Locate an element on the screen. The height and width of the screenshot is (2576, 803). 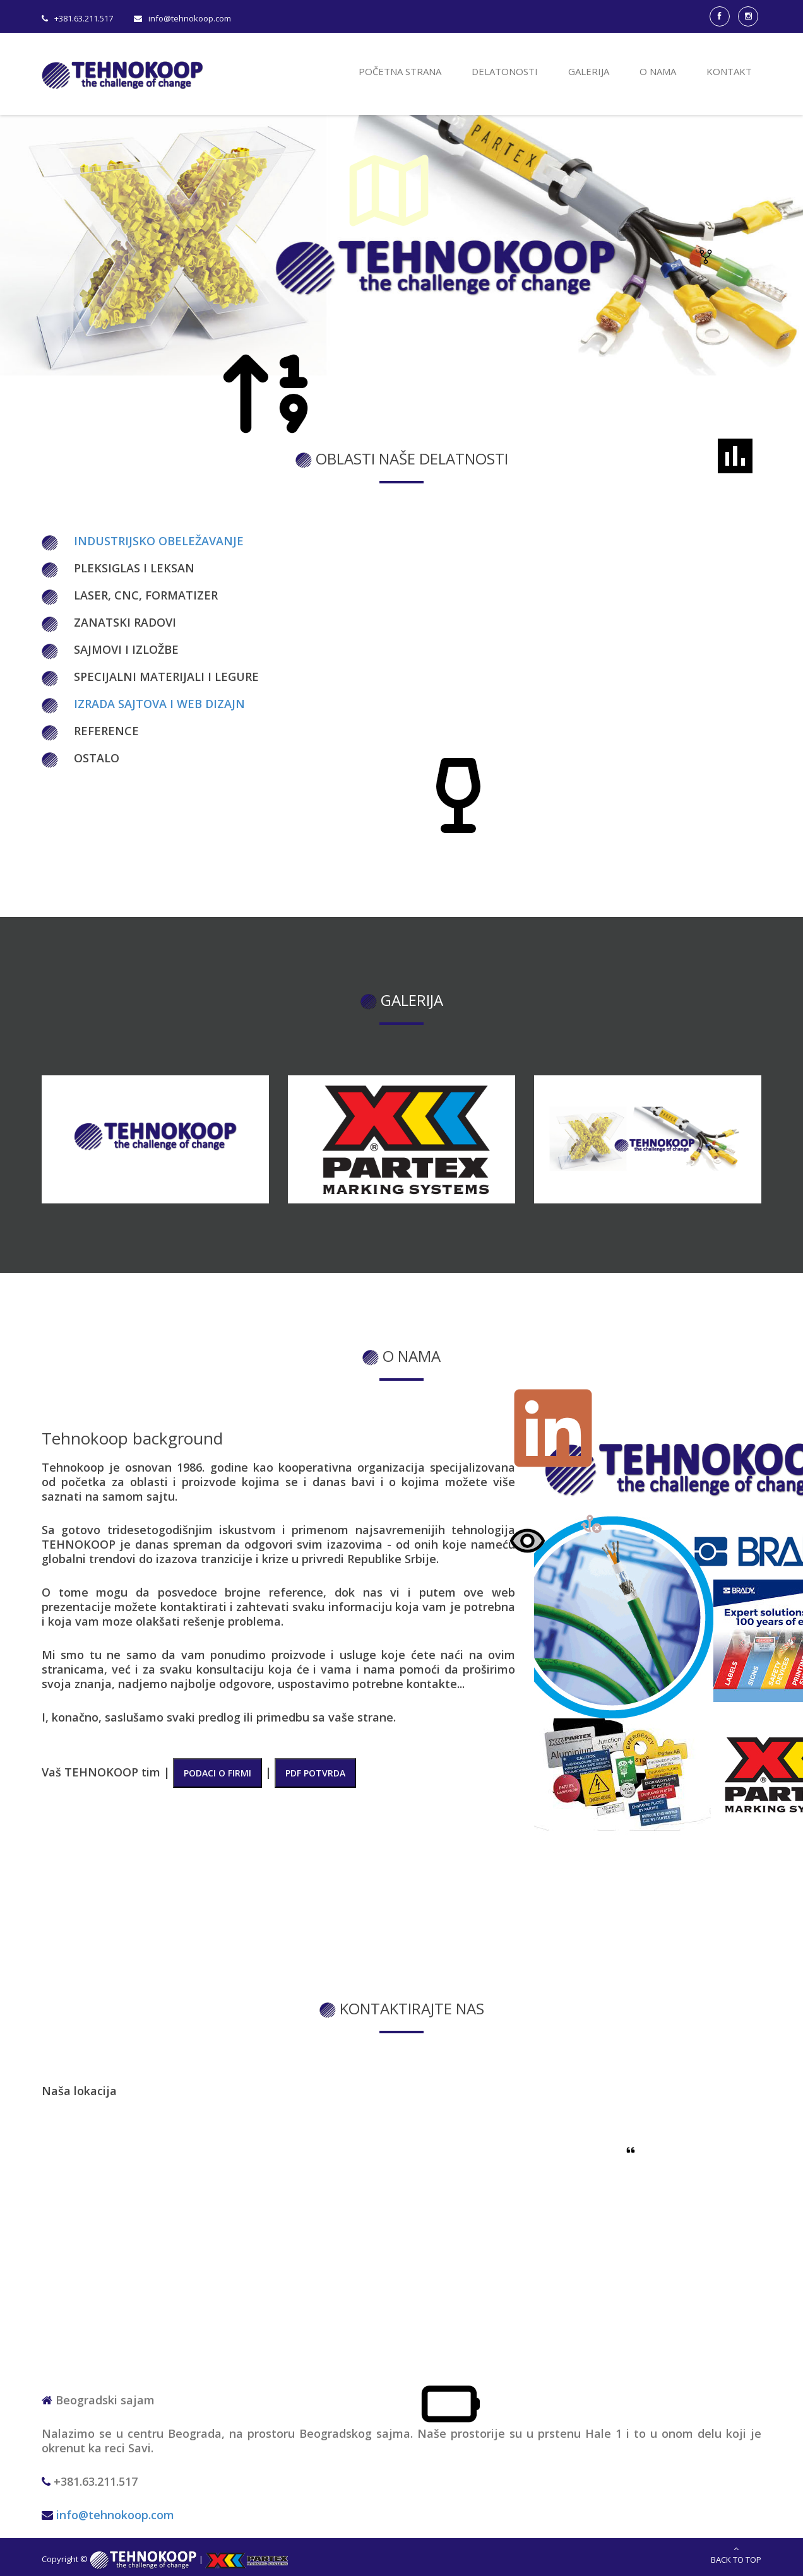
insert a block quote is located at coordinates (631, 2150).